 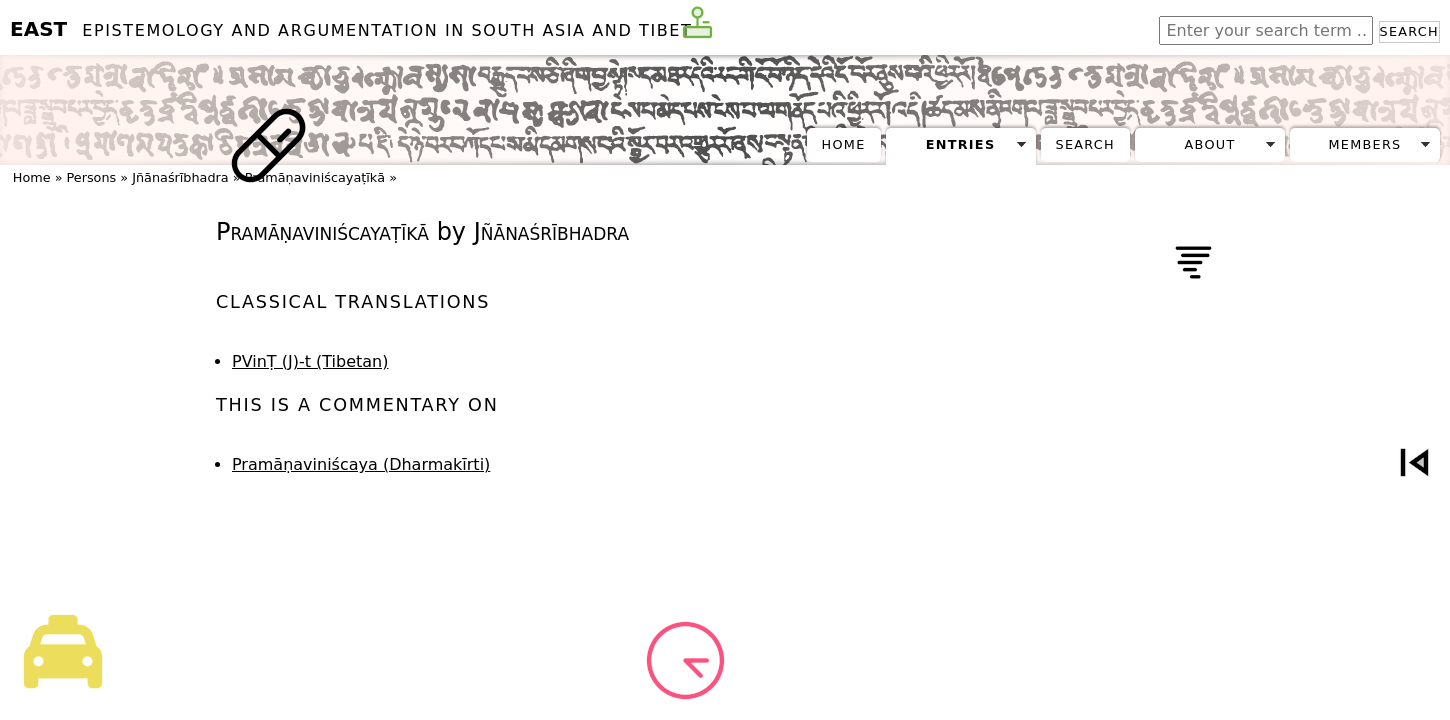 I want to click on access medication reminders, so click(x=268, y=145).